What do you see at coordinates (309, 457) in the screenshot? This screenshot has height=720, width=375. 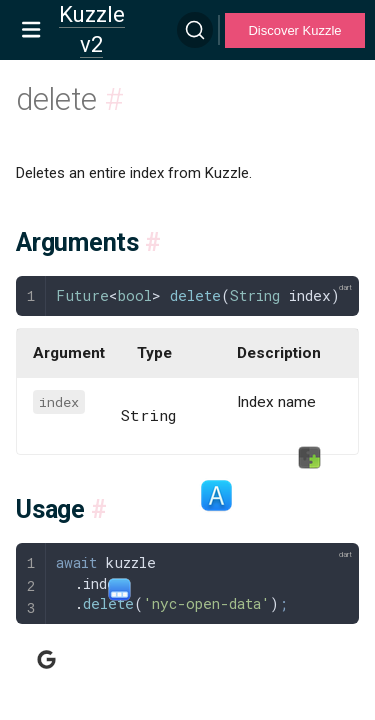 I see `open gnome extensions manager` at bounding box center [309, 457].